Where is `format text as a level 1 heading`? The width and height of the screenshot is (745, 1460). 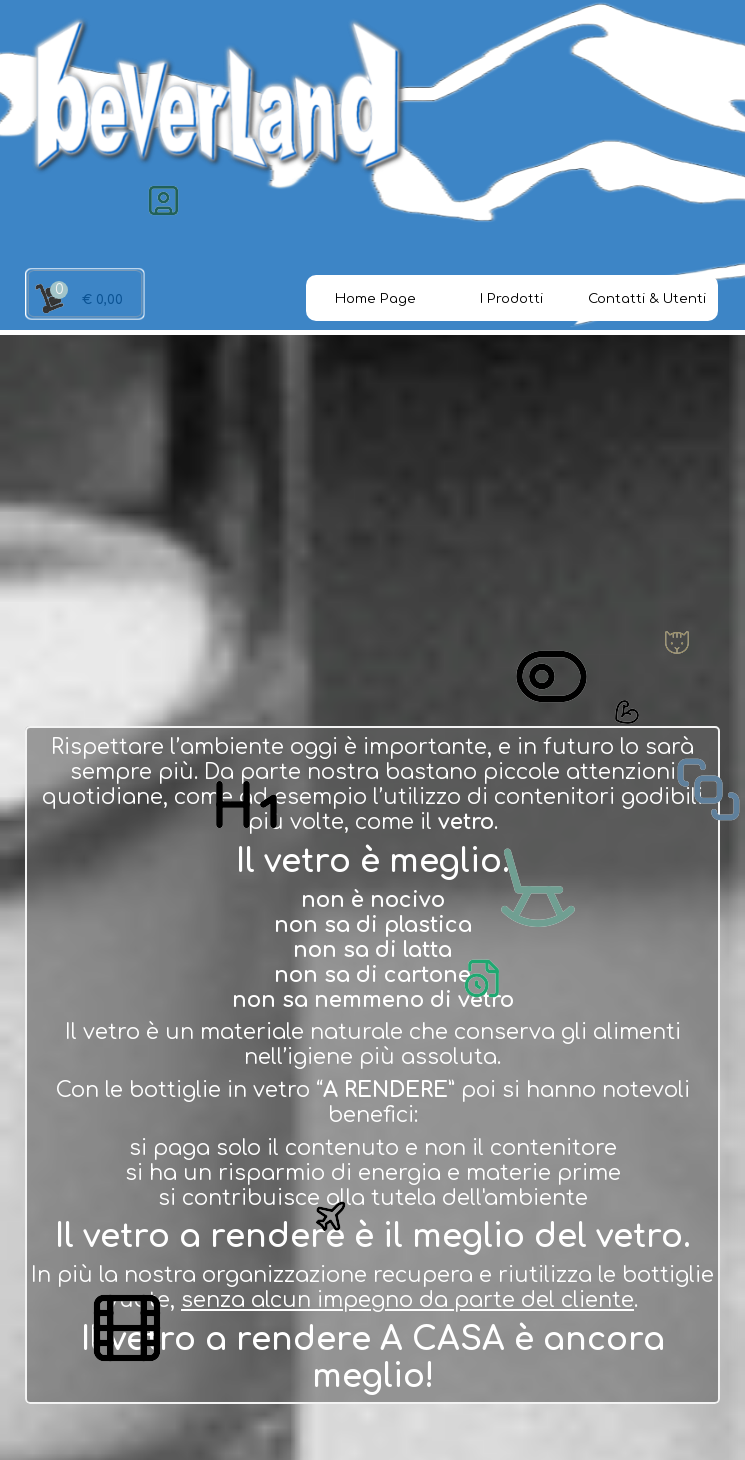
format text as a level 1 heading is located at coordinates (246, 804).